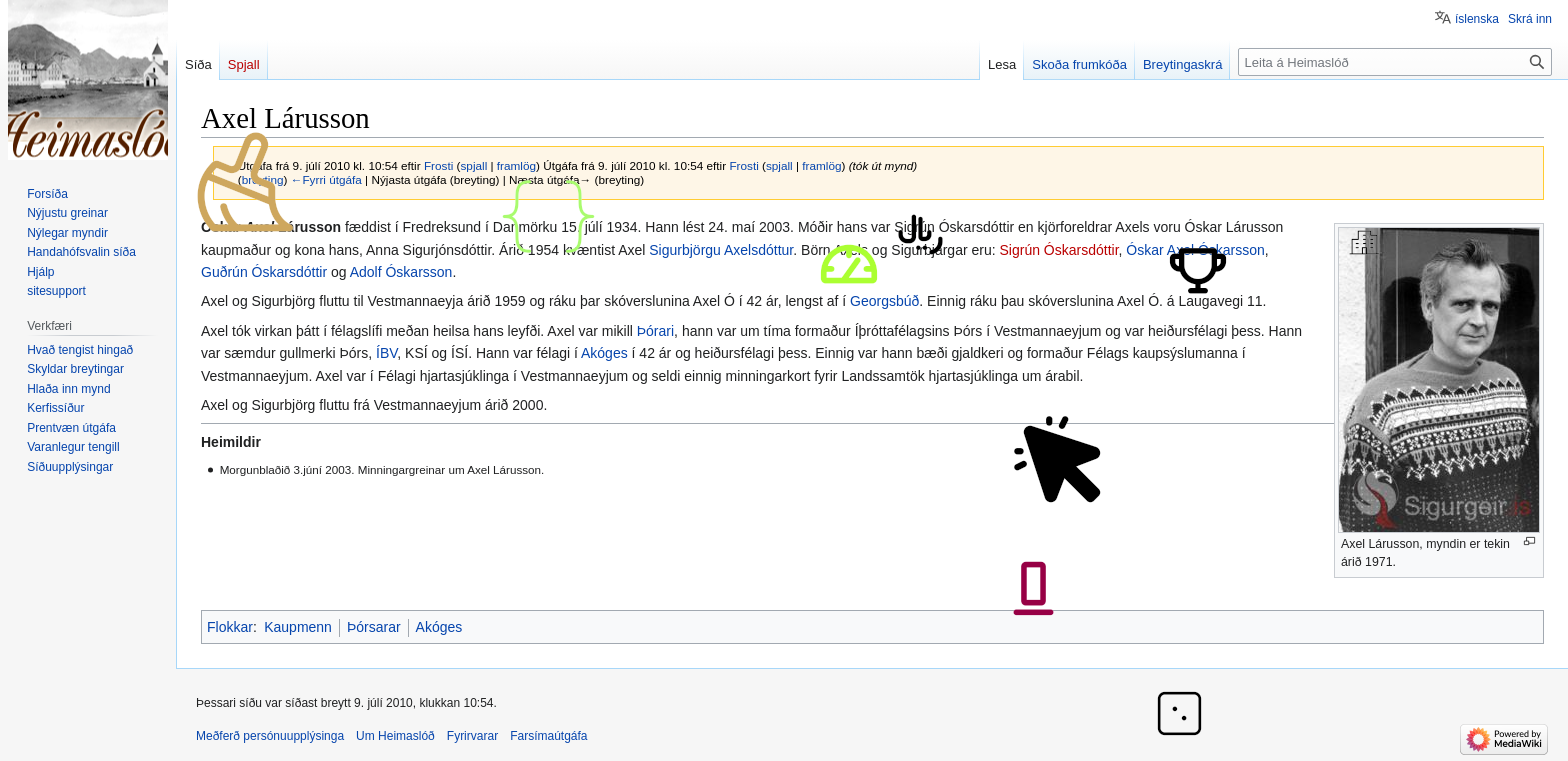 The image size is (1568, 761). Describe the element at coordinates (243, 185) in the screenshot. I see `clear or clean up items` at that location.